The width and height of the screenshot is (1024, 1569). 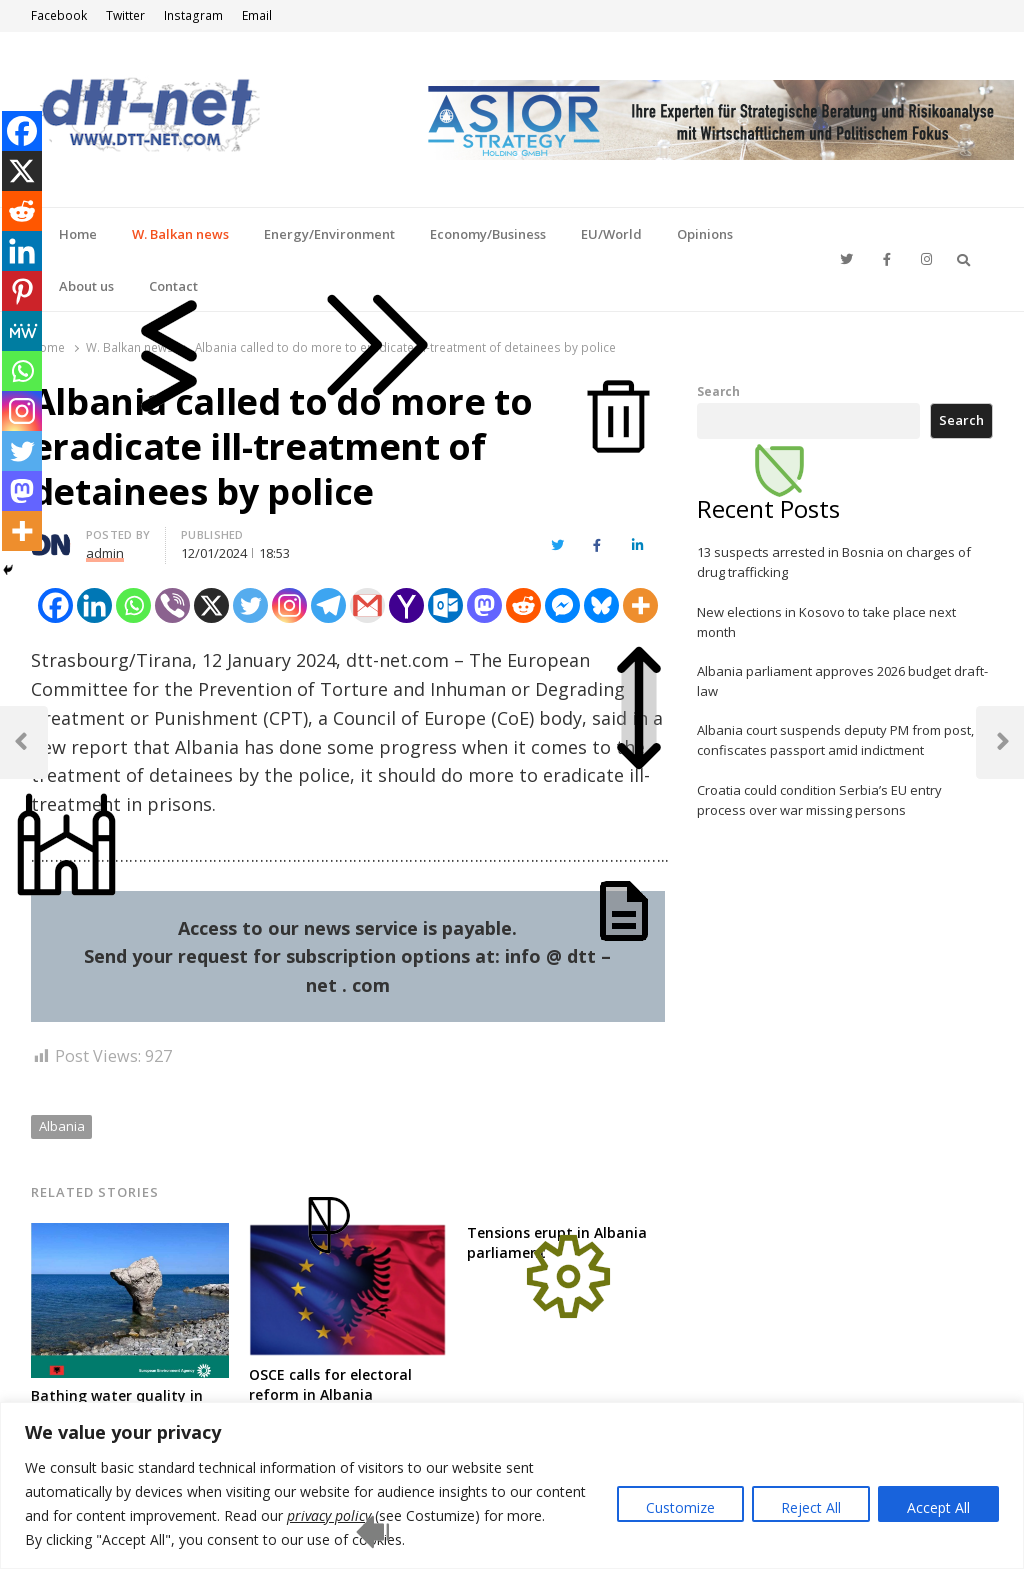 What do you see at coordinates (325, 1222) in the screenshot?
I see `phosphor icons logo` at bounding box center [325, 1222].